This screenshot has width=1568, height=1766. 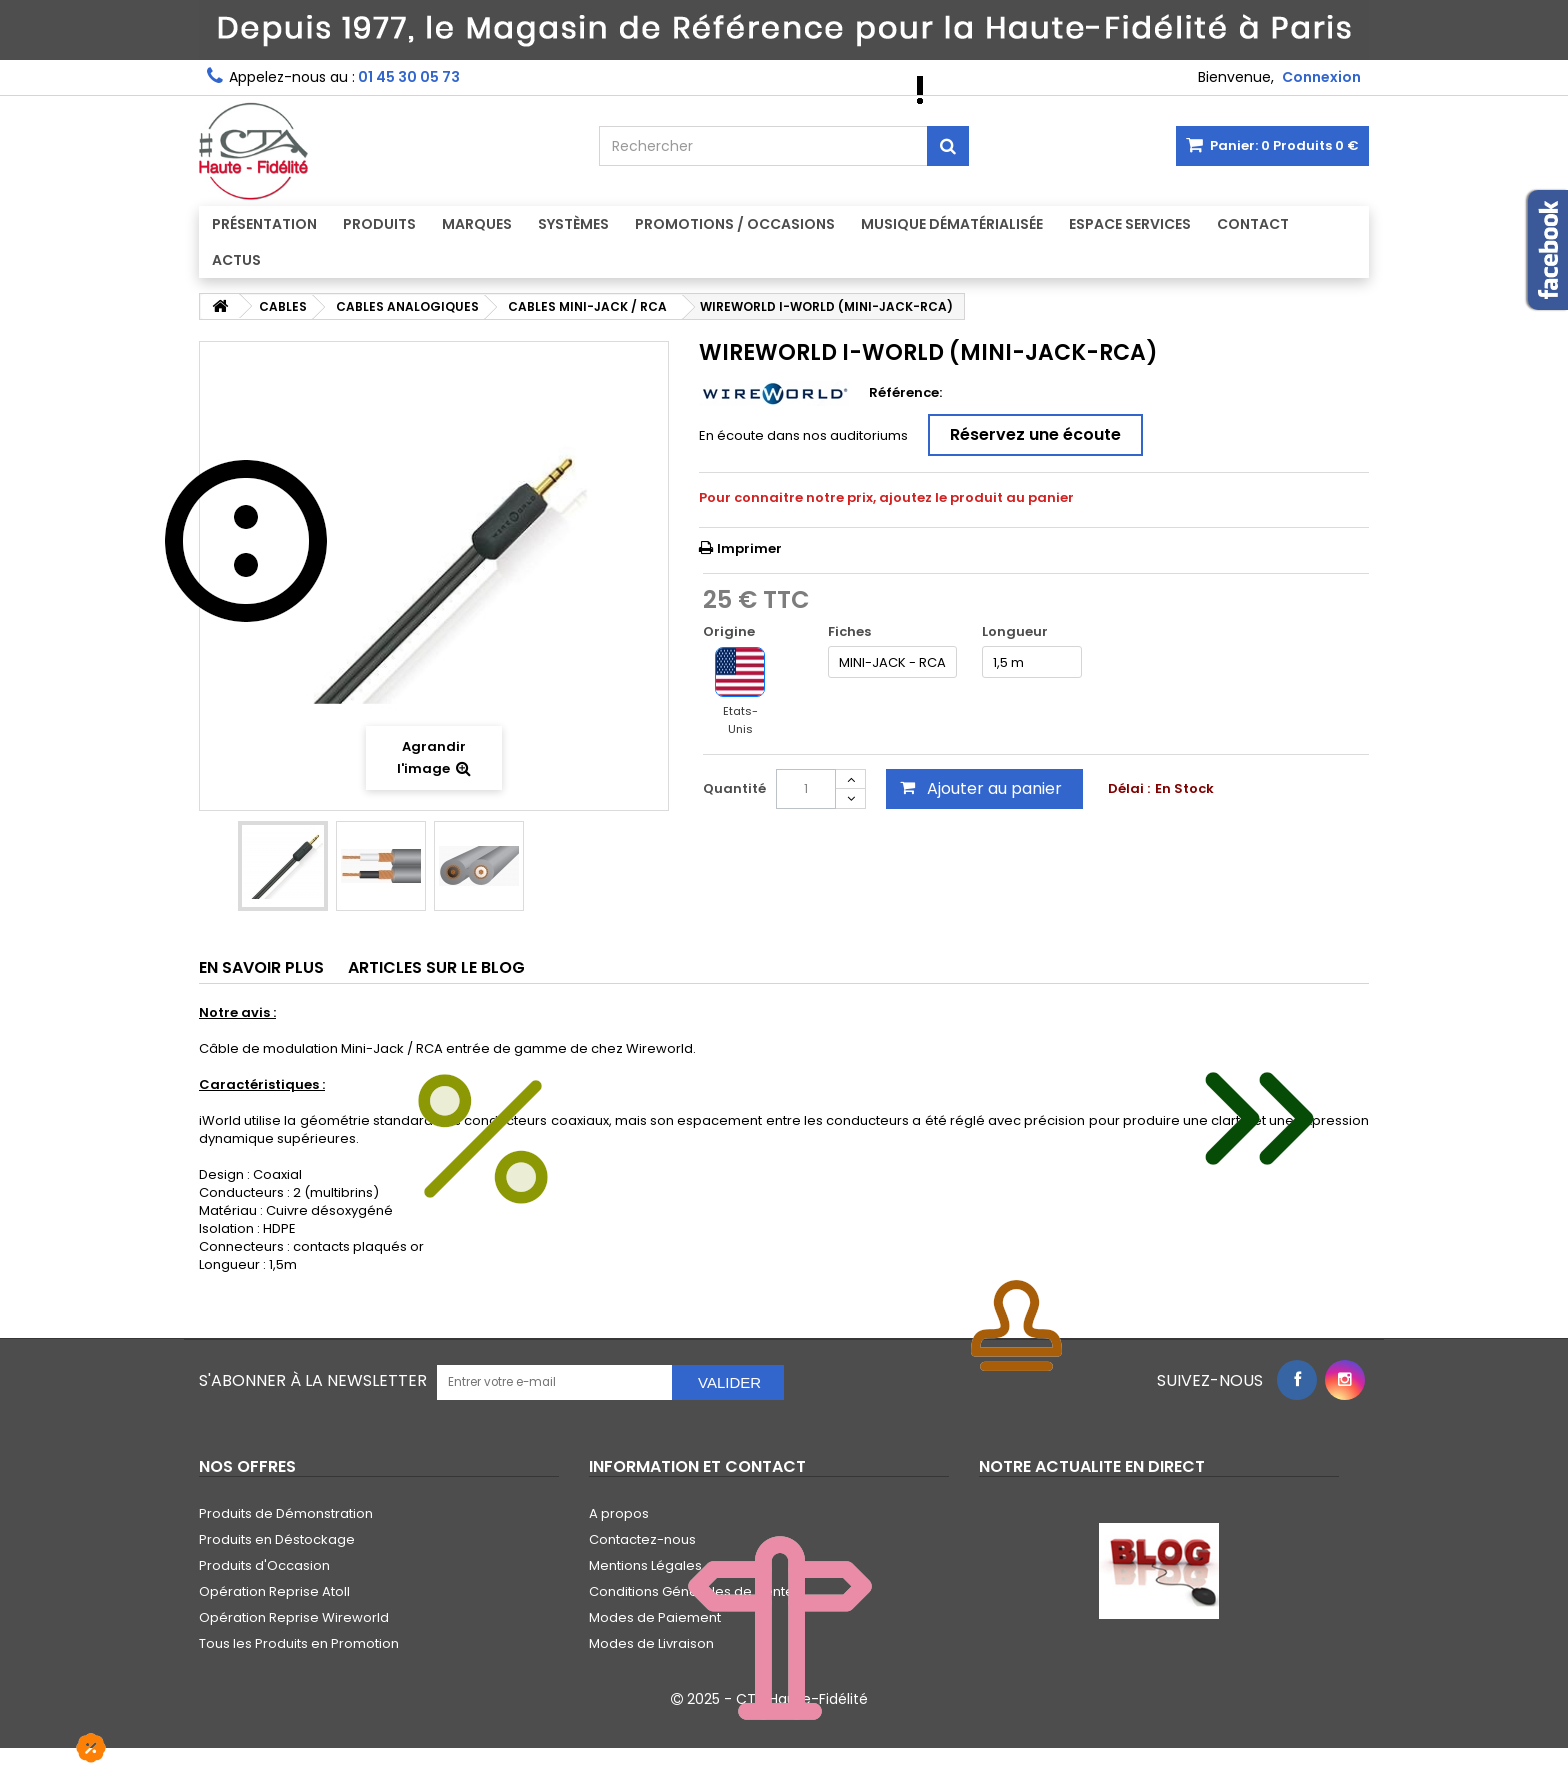 What do you see at coordinates (920, 90) in the screenshot?
I see `indicates a high priority notification or alert` at bounding box center [920, 90].